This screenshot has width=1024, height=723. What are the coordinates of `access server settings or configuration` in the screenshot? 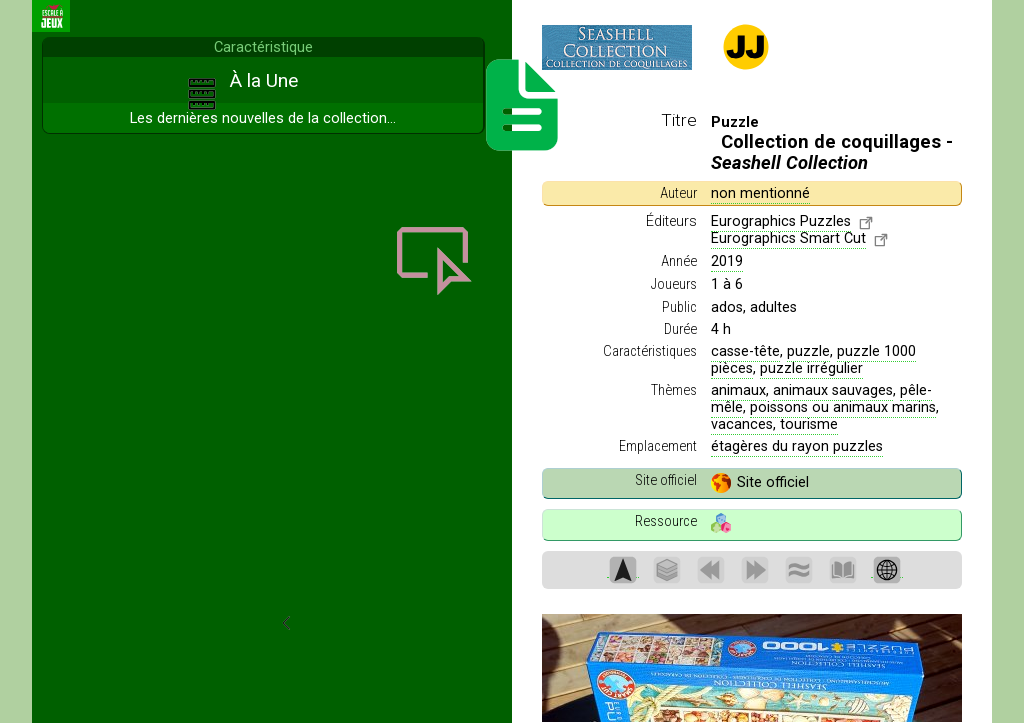 It's located at (202, 94).